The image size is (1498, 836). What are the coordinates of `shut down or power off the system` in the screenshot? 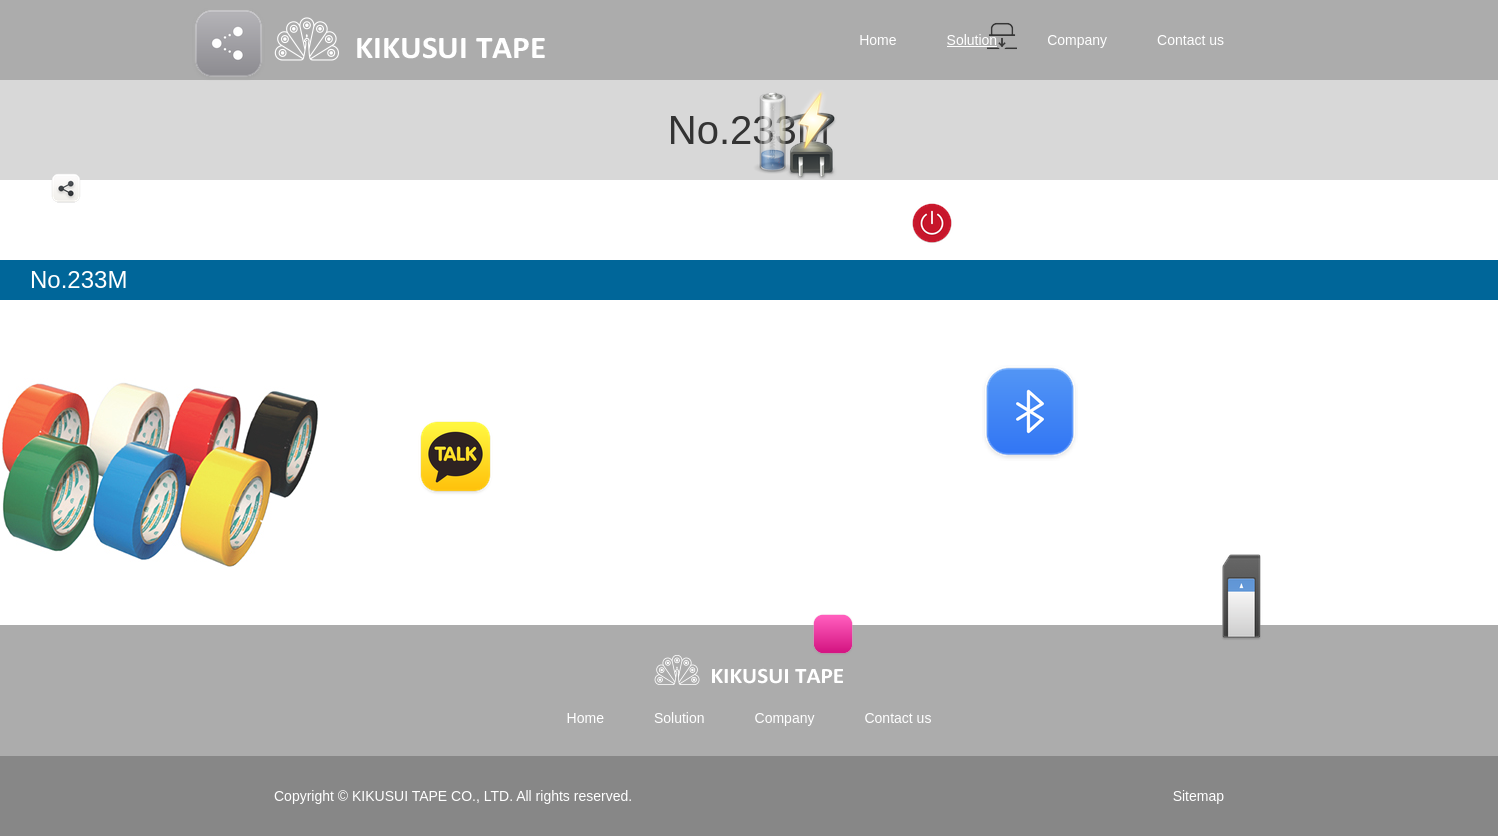 It's located at (932, 223).